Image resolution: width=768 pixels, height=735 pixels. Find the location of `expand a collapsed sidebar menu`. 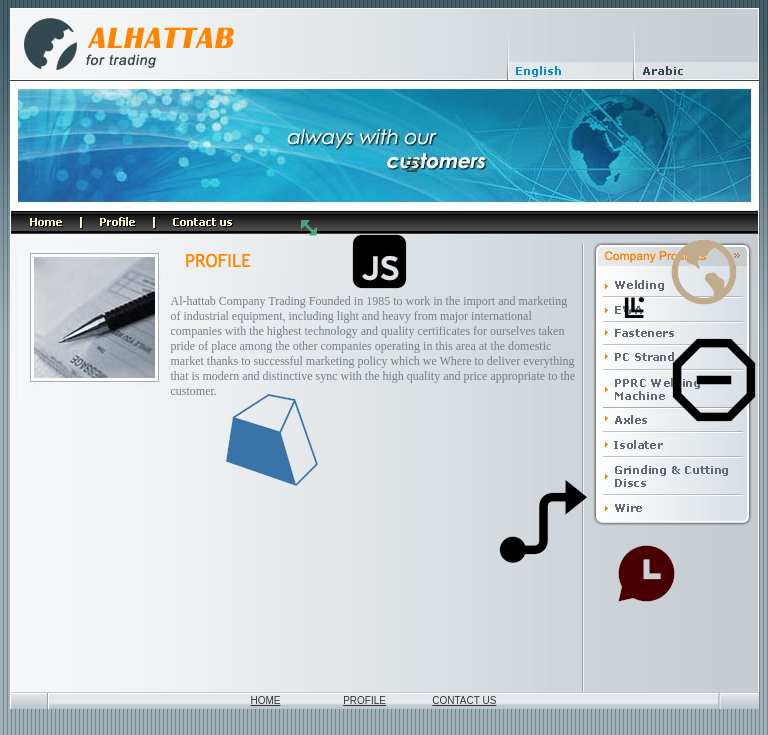

expand a collapsed sidebar menu is located at coordinates (413, 165).